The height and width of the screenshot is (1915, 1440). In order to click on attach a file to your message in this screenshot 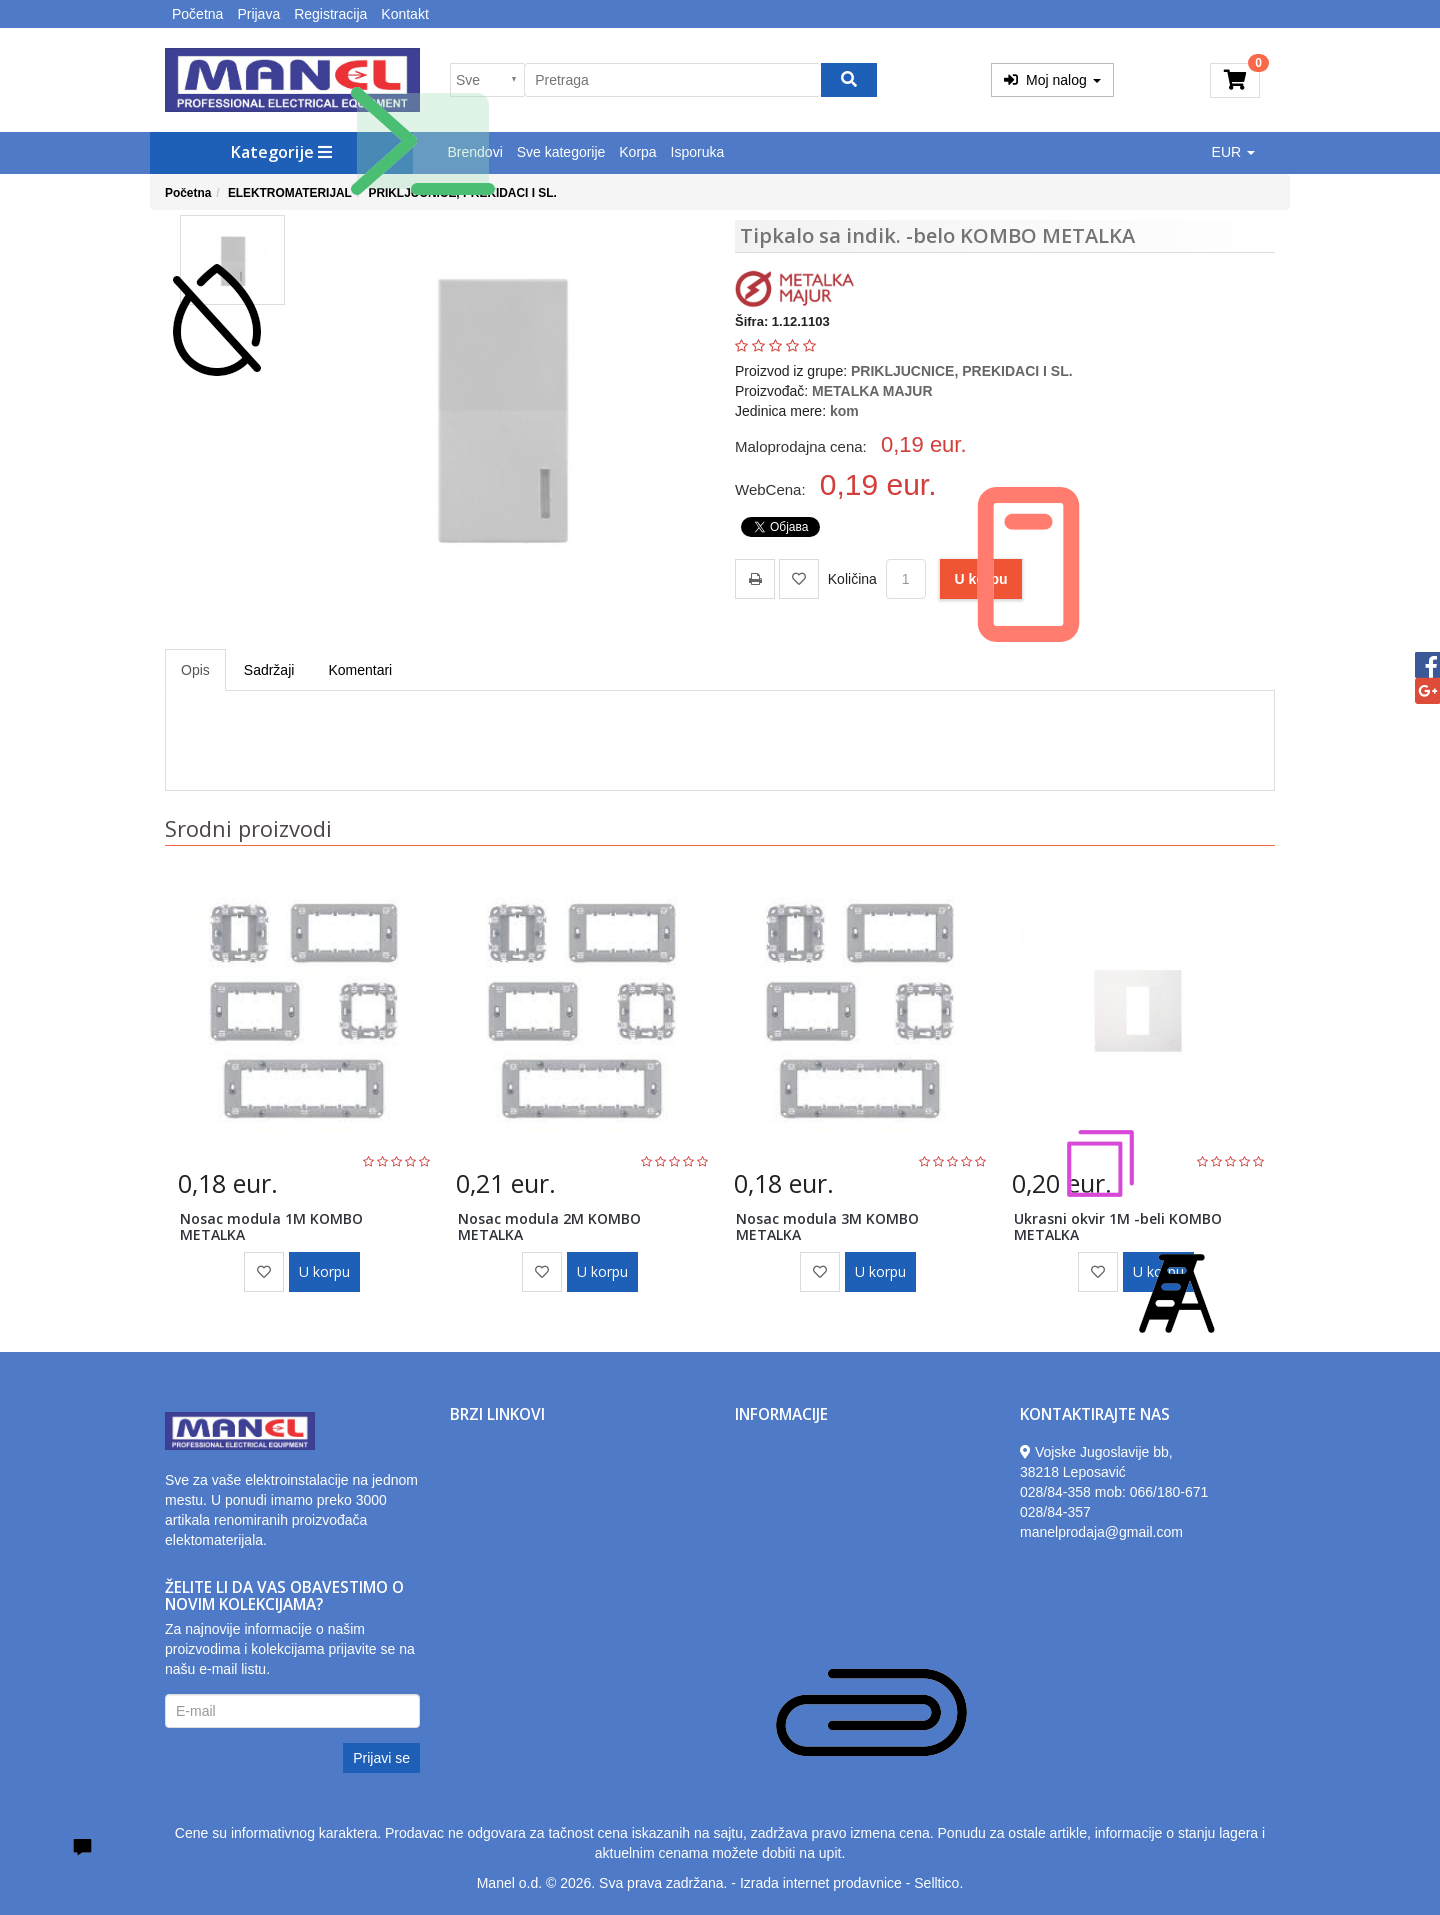, I will do `click(871, 1712)`.